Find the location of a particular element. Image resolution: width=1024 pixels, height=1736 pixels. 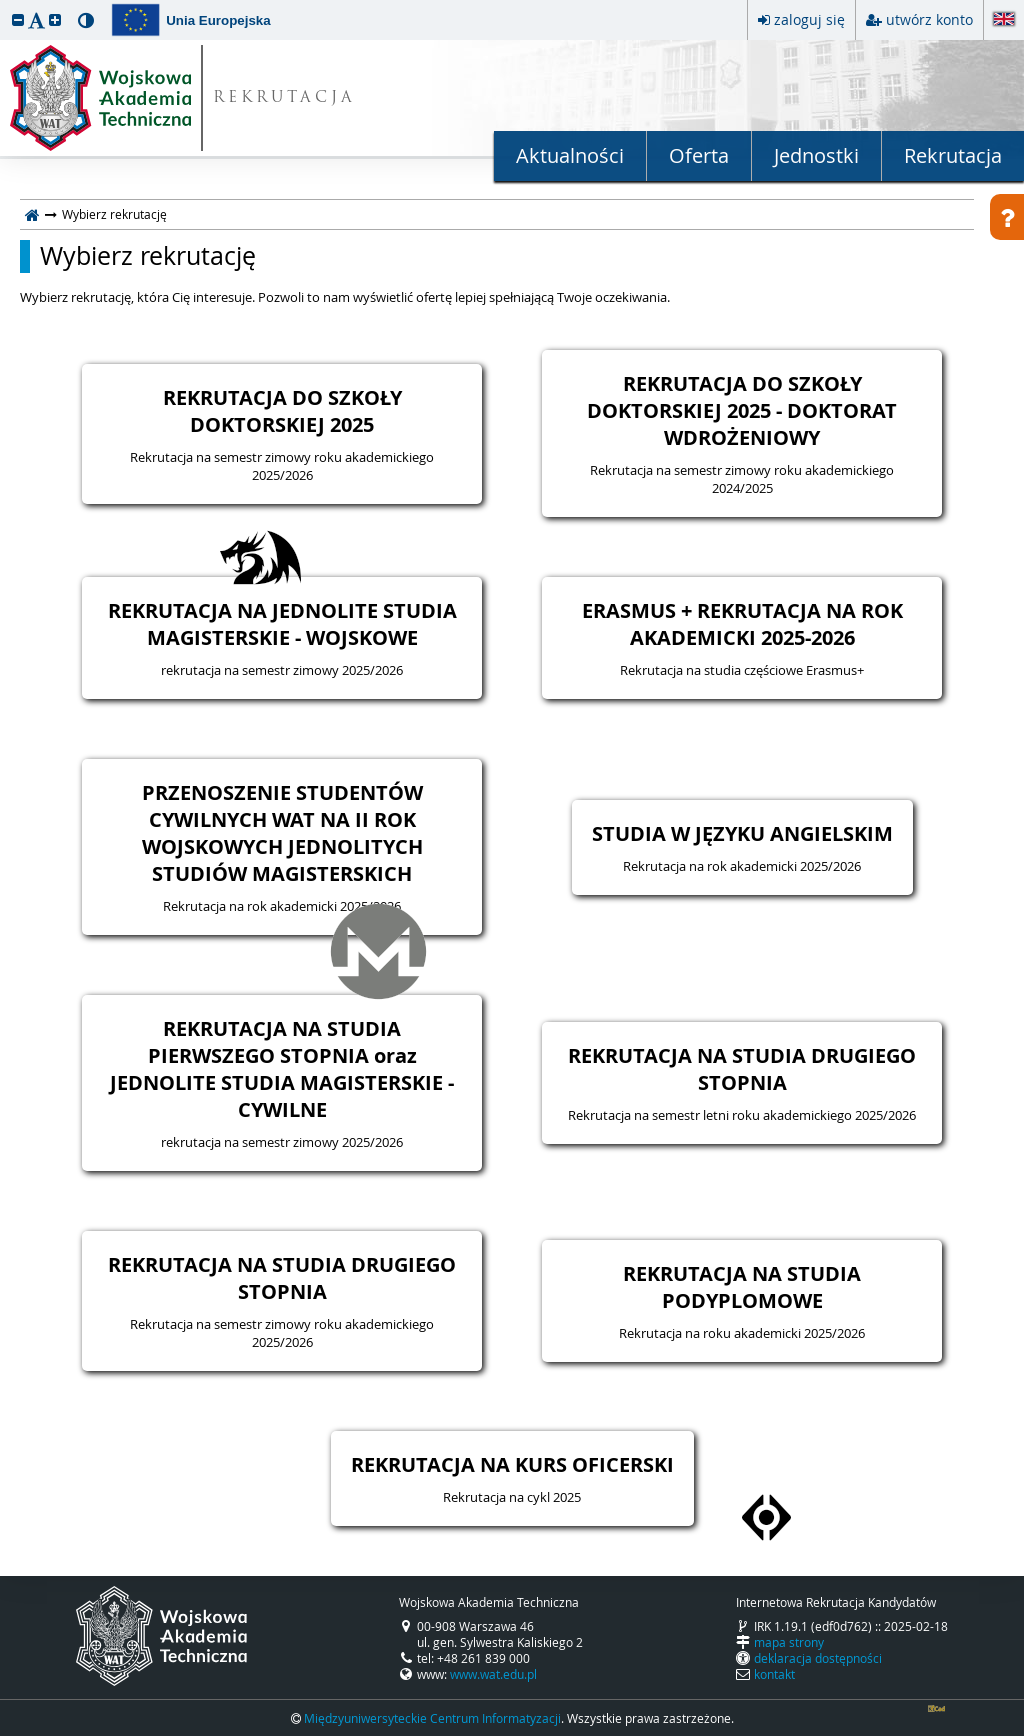

monero cryptocurrency logo is located at coordinates (378, 951).